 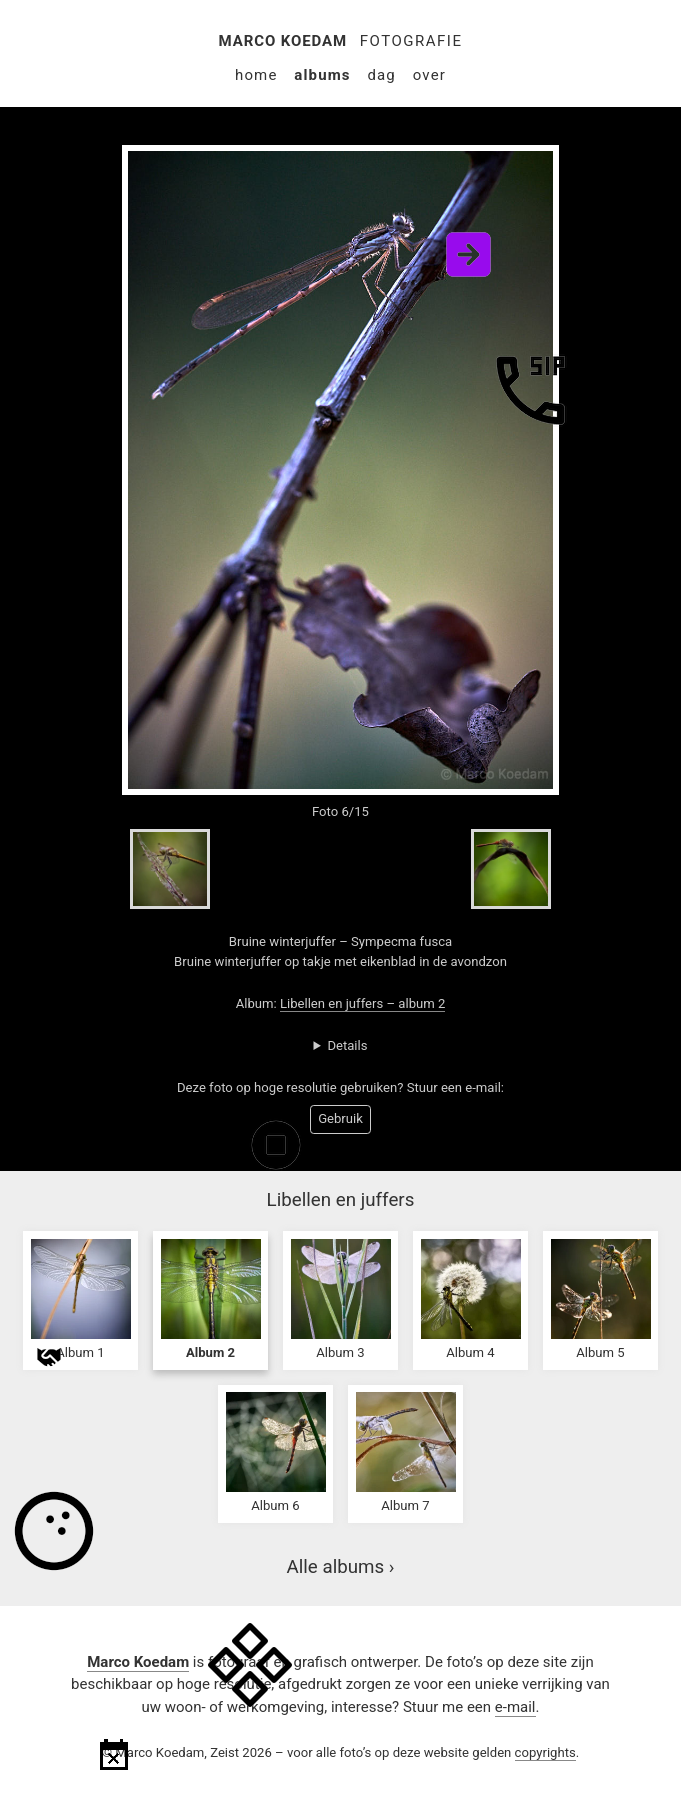 I want to click on indicates a cancelled or unavailable event, so click(x=114, y=1756).